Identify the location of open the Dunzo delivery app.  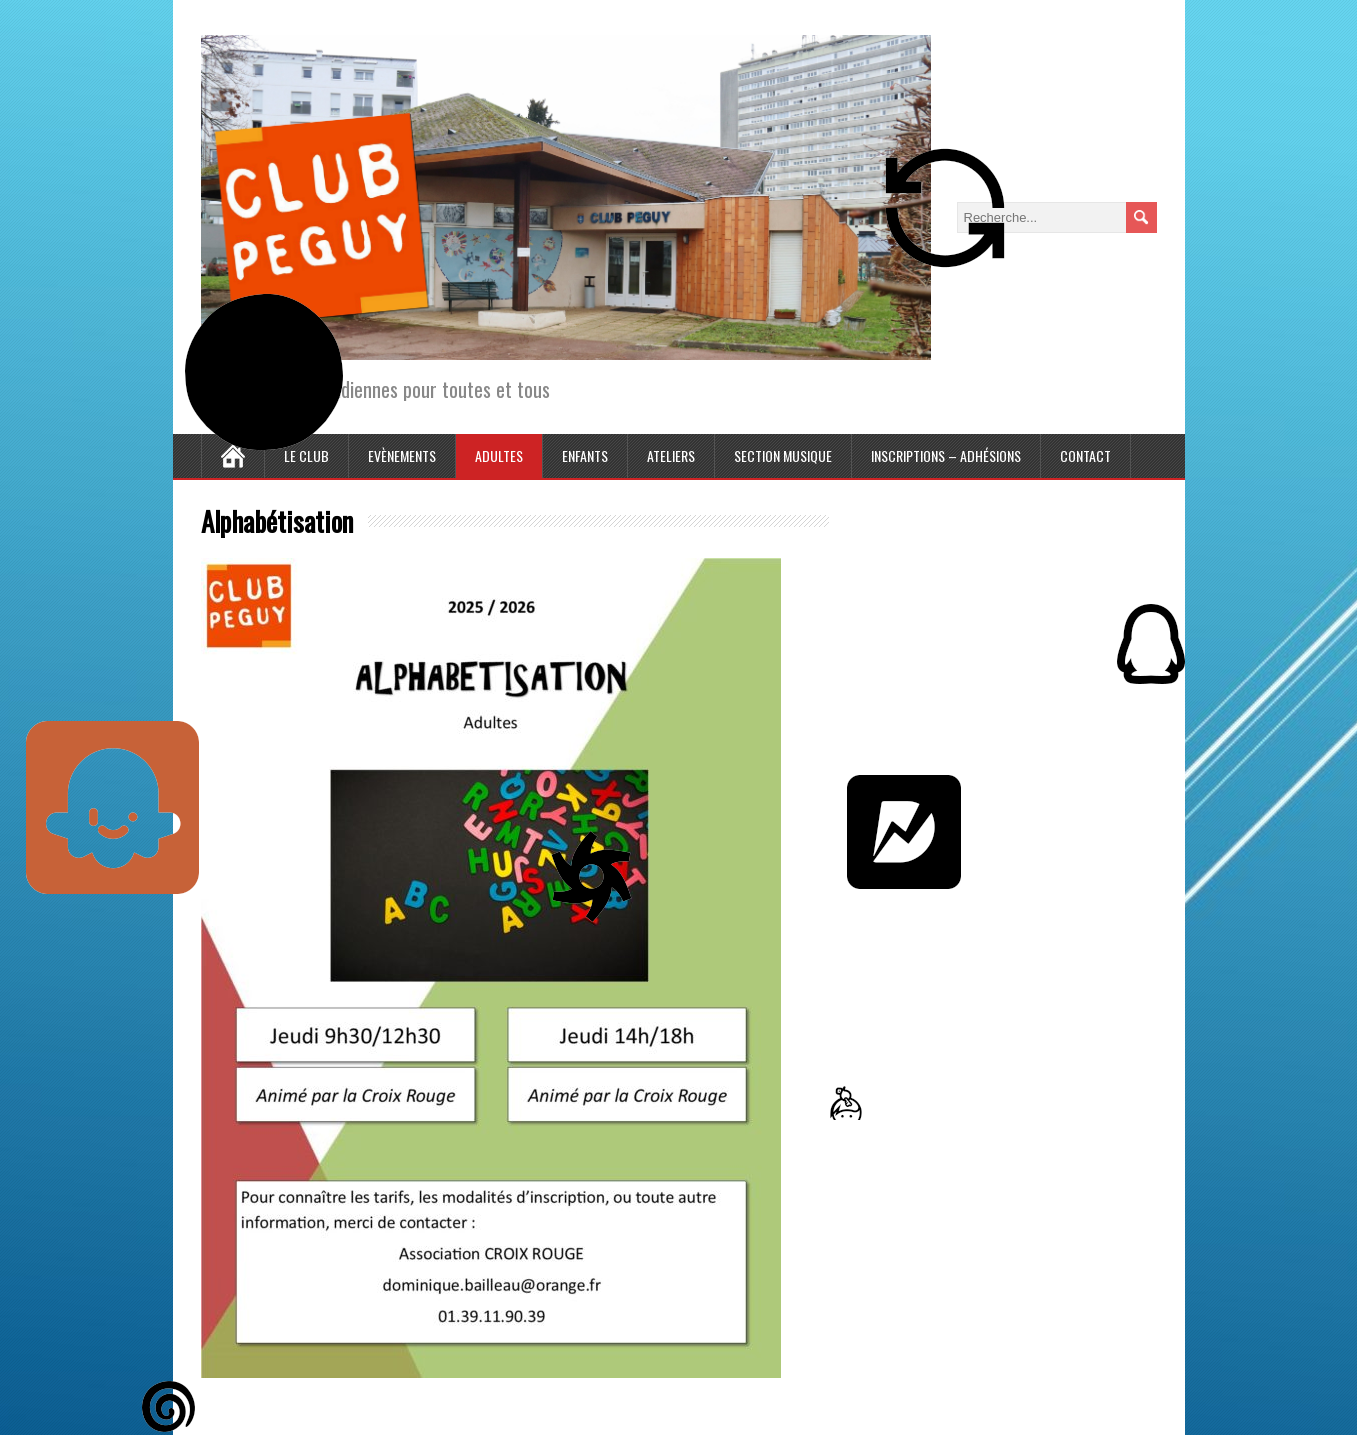
(904, 832).